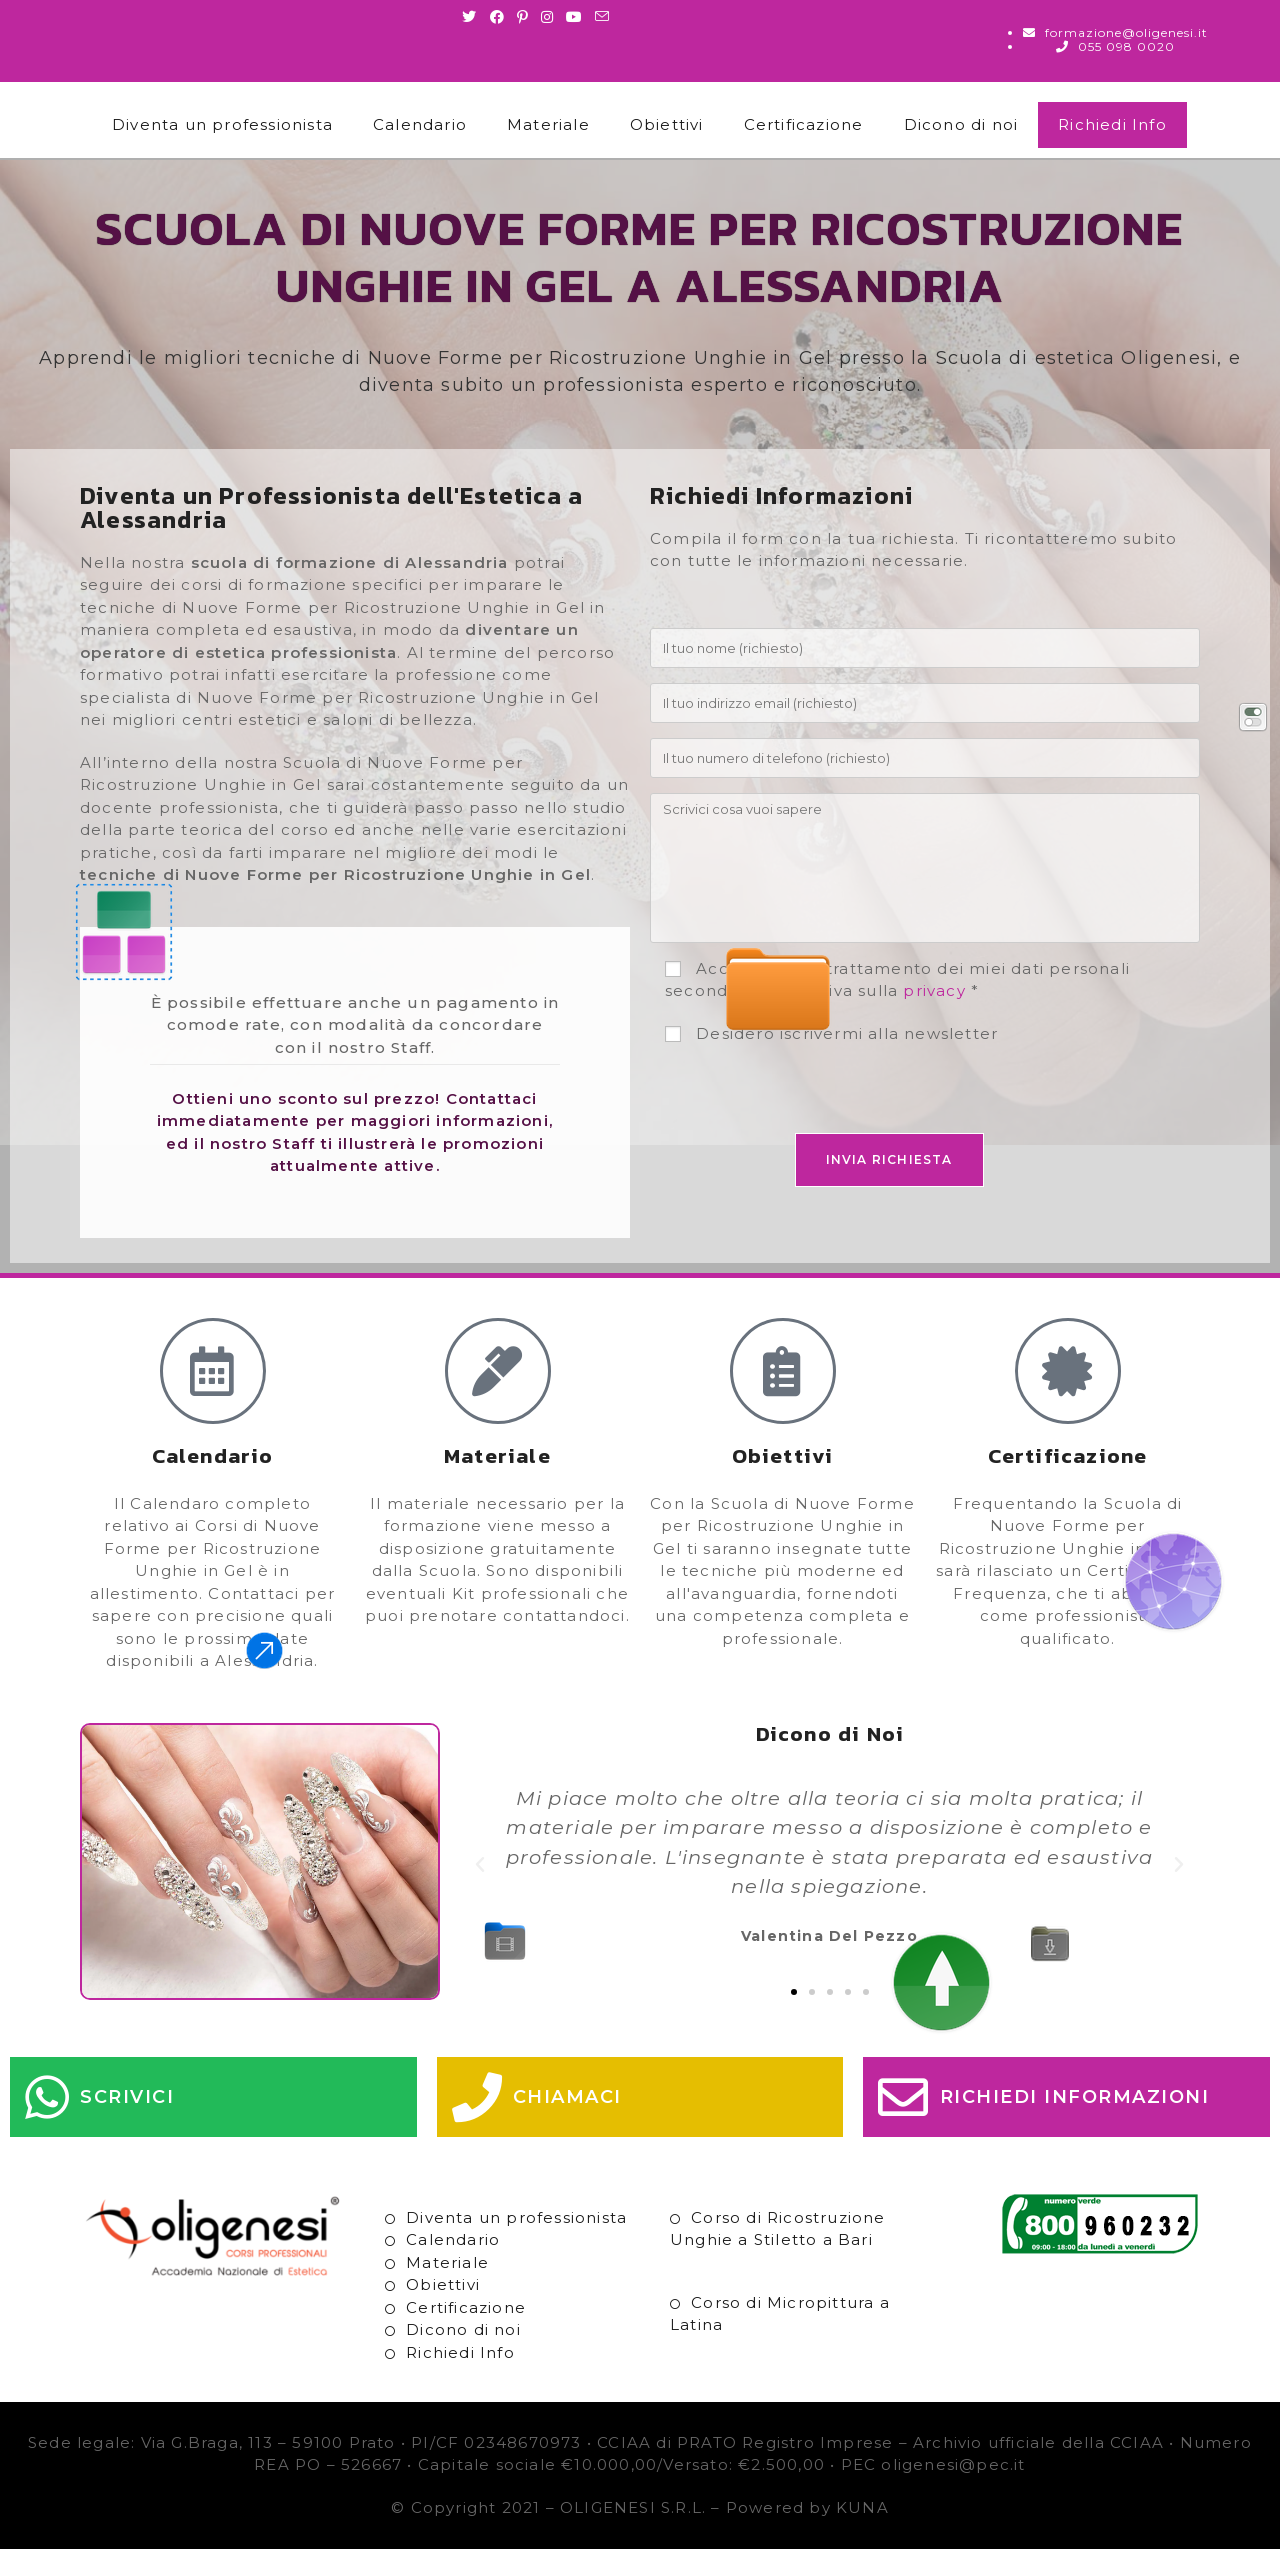  I want to click on open your videos folder, so click(505, 1941).